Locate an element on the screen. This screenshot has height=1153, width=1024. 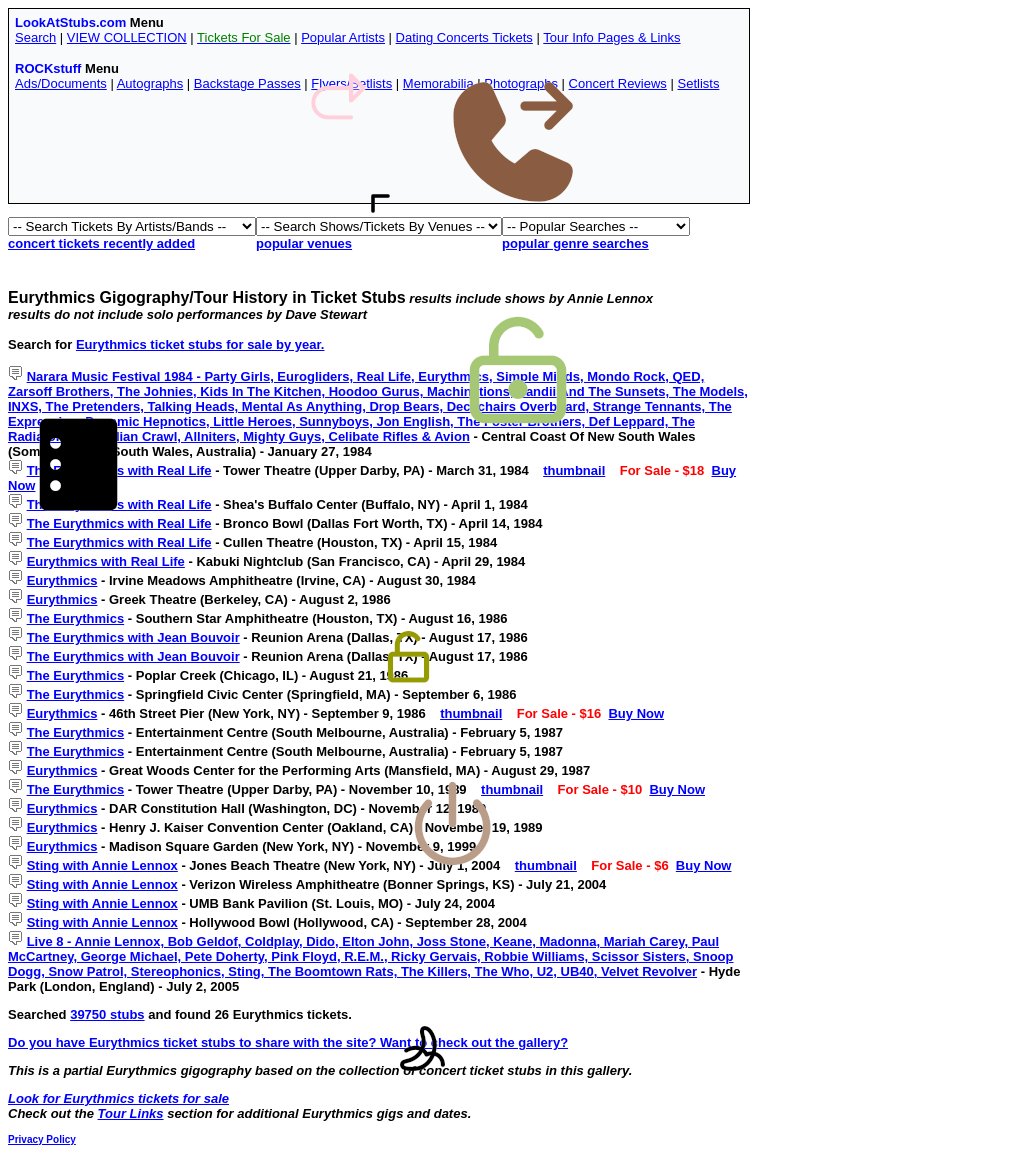
turn device on or off is located at coordinates (452, 823).